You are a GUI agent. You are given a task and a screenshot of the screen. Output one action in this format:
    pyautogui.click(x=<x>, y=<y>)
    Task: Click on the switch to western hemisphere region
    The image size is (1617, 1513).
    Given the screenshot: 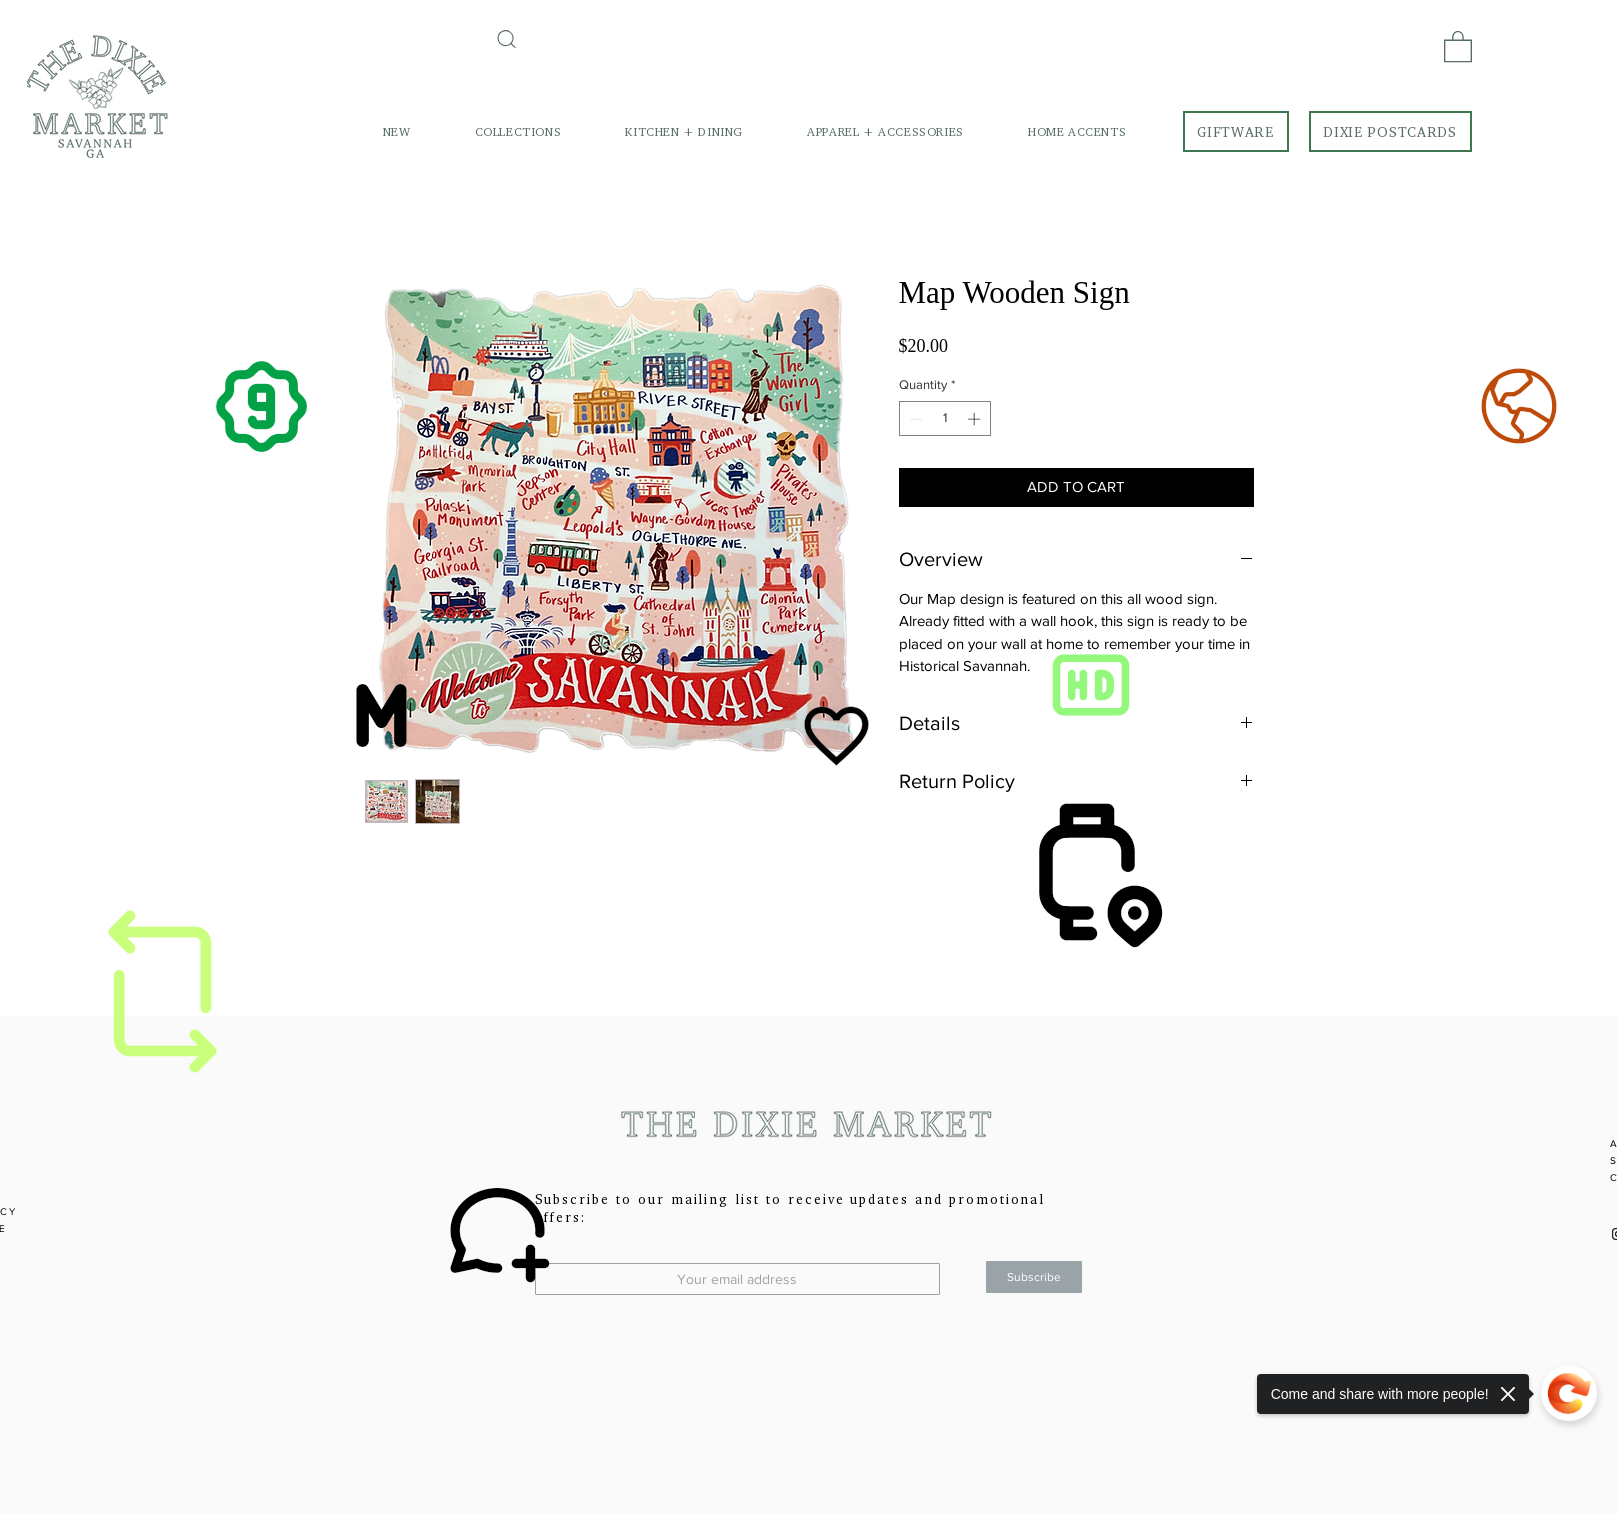 What is the action you would take?
    pyautogui.click(x=1519, y=406)
    